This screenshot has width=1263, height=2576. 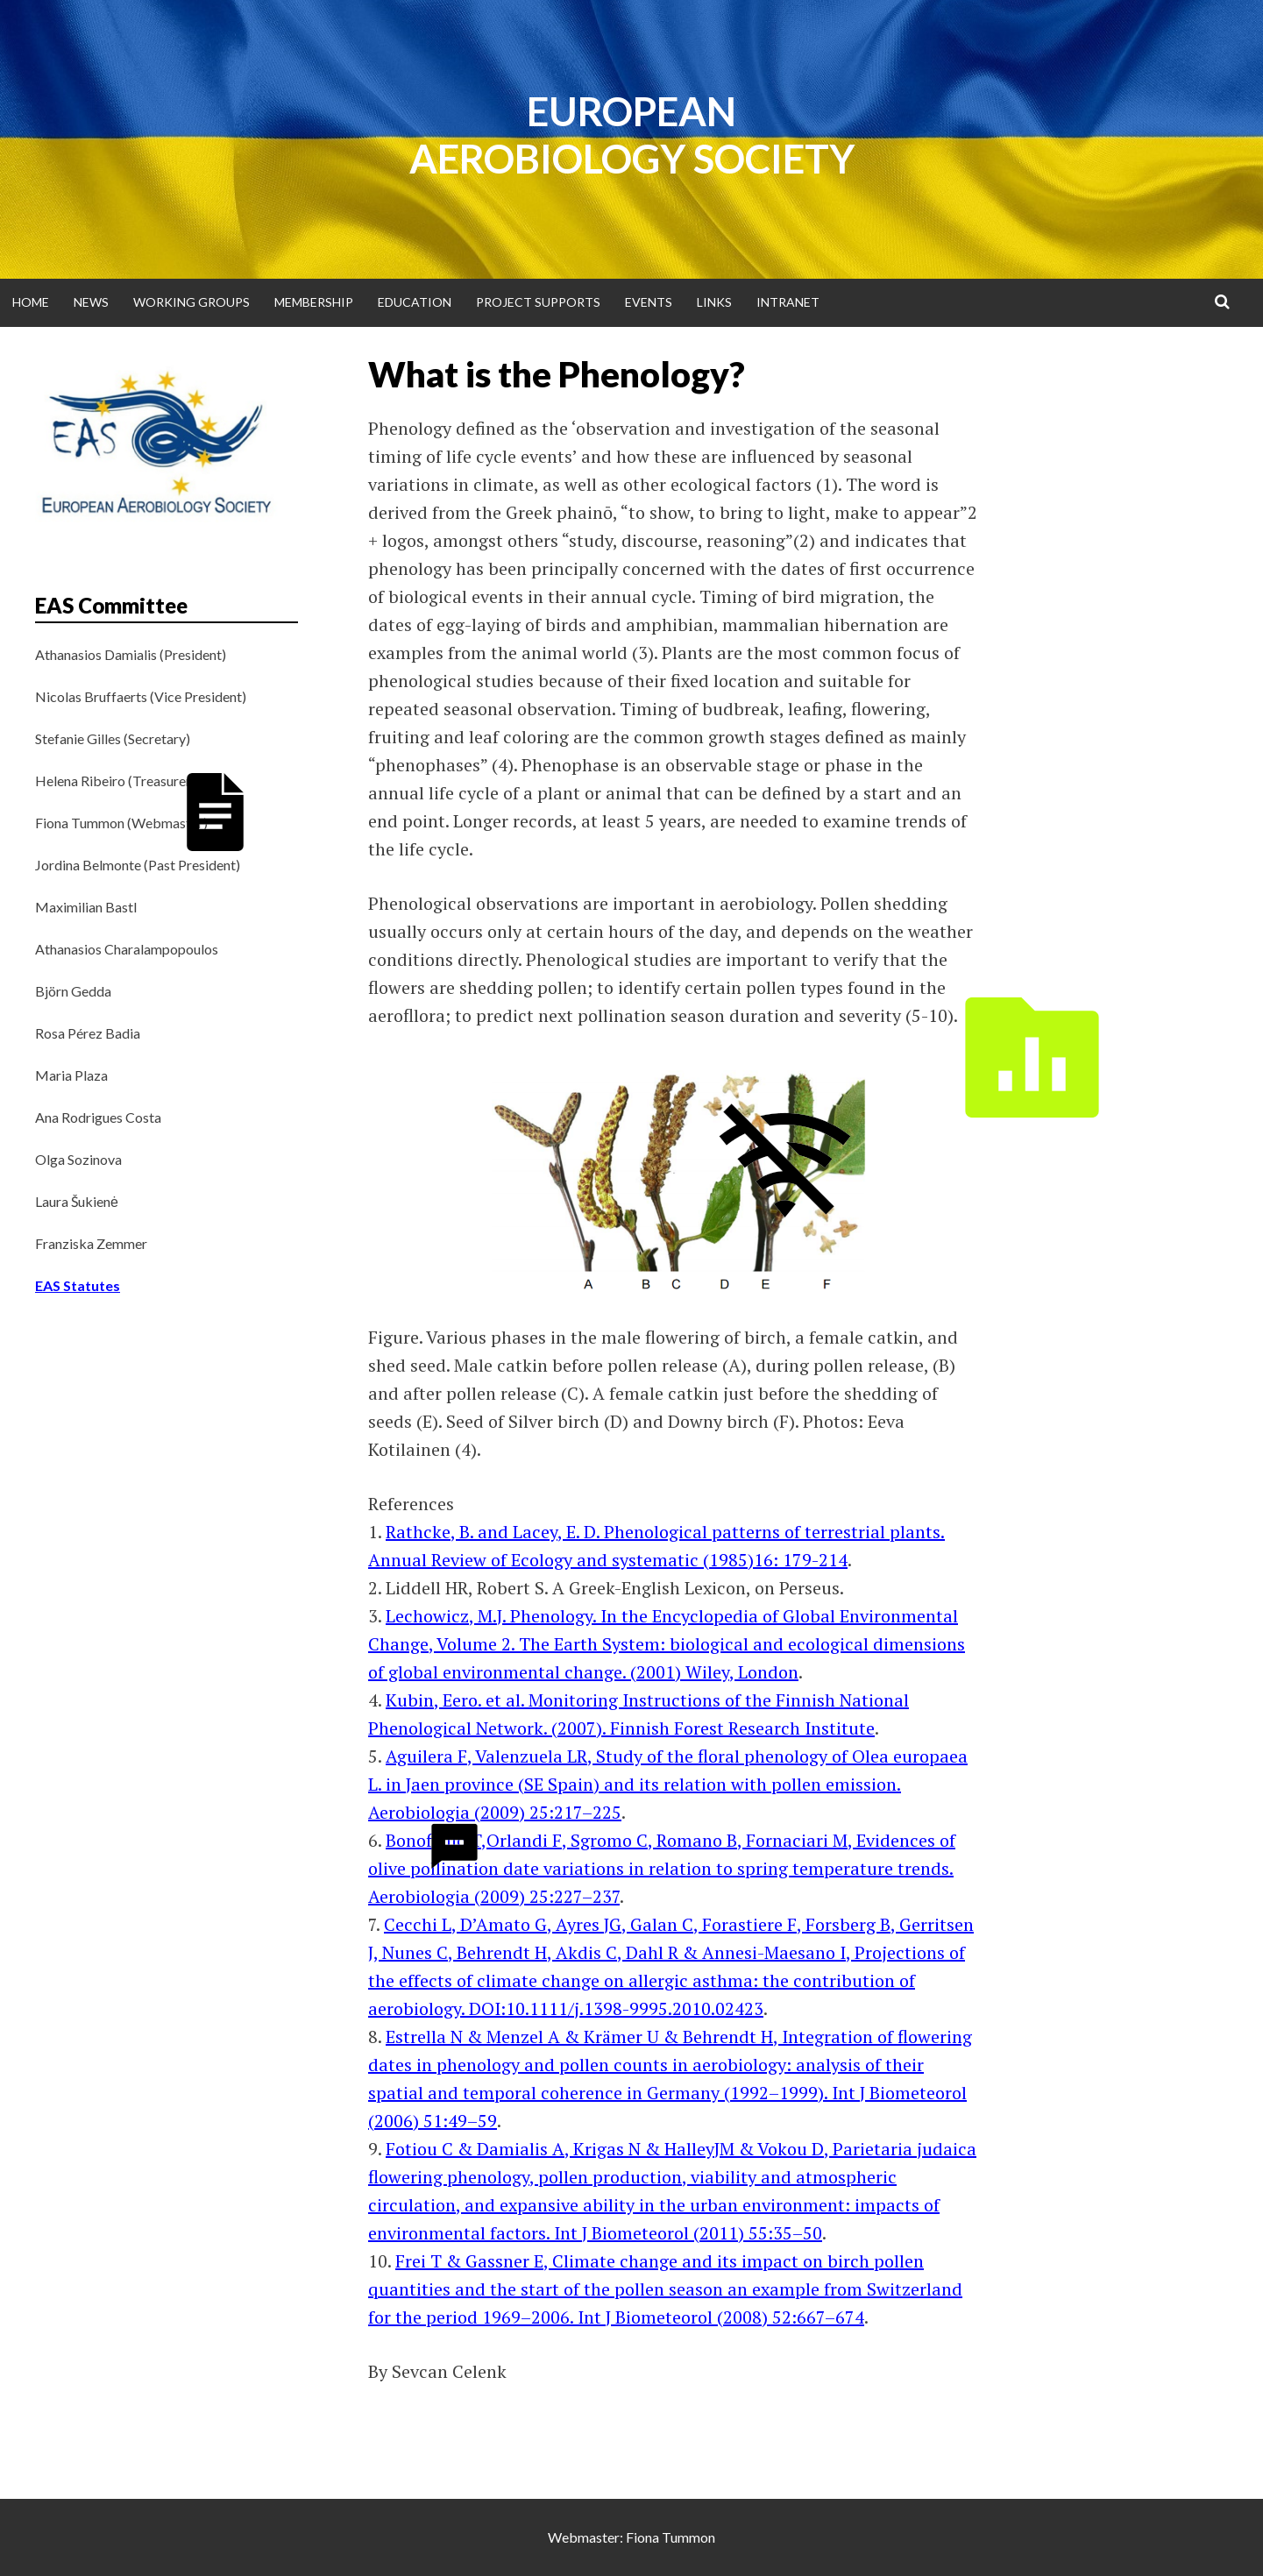 What do you see at coordinates (1032, 1057) in the screenshot?
I see `open analytics or reports folder` at bounding box center [1032, 1057].